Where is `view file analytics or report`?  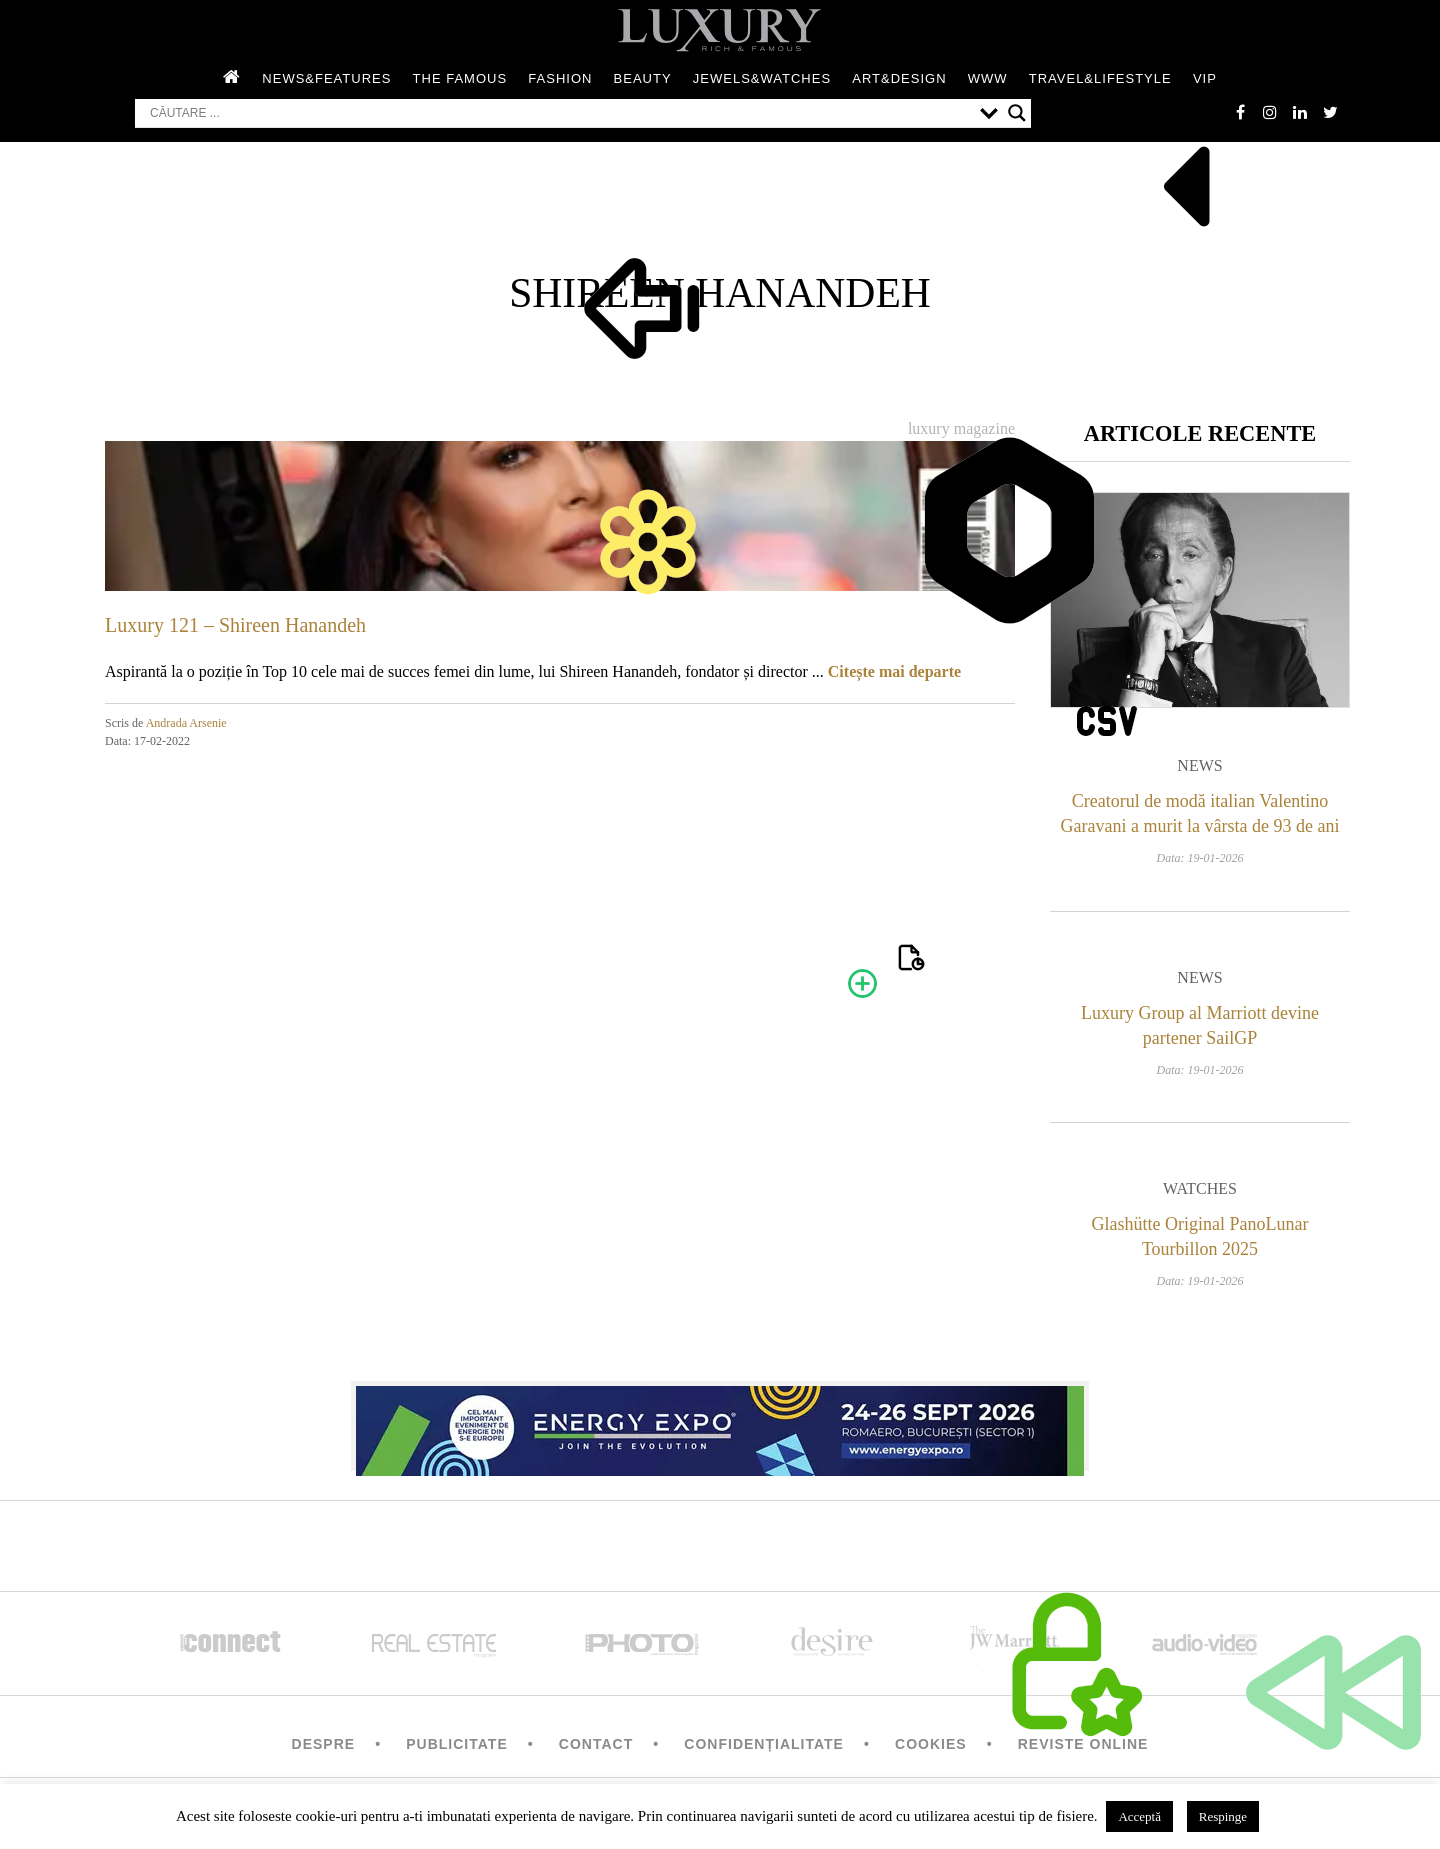
view file analytics or report is located at coordinates (911, 957).